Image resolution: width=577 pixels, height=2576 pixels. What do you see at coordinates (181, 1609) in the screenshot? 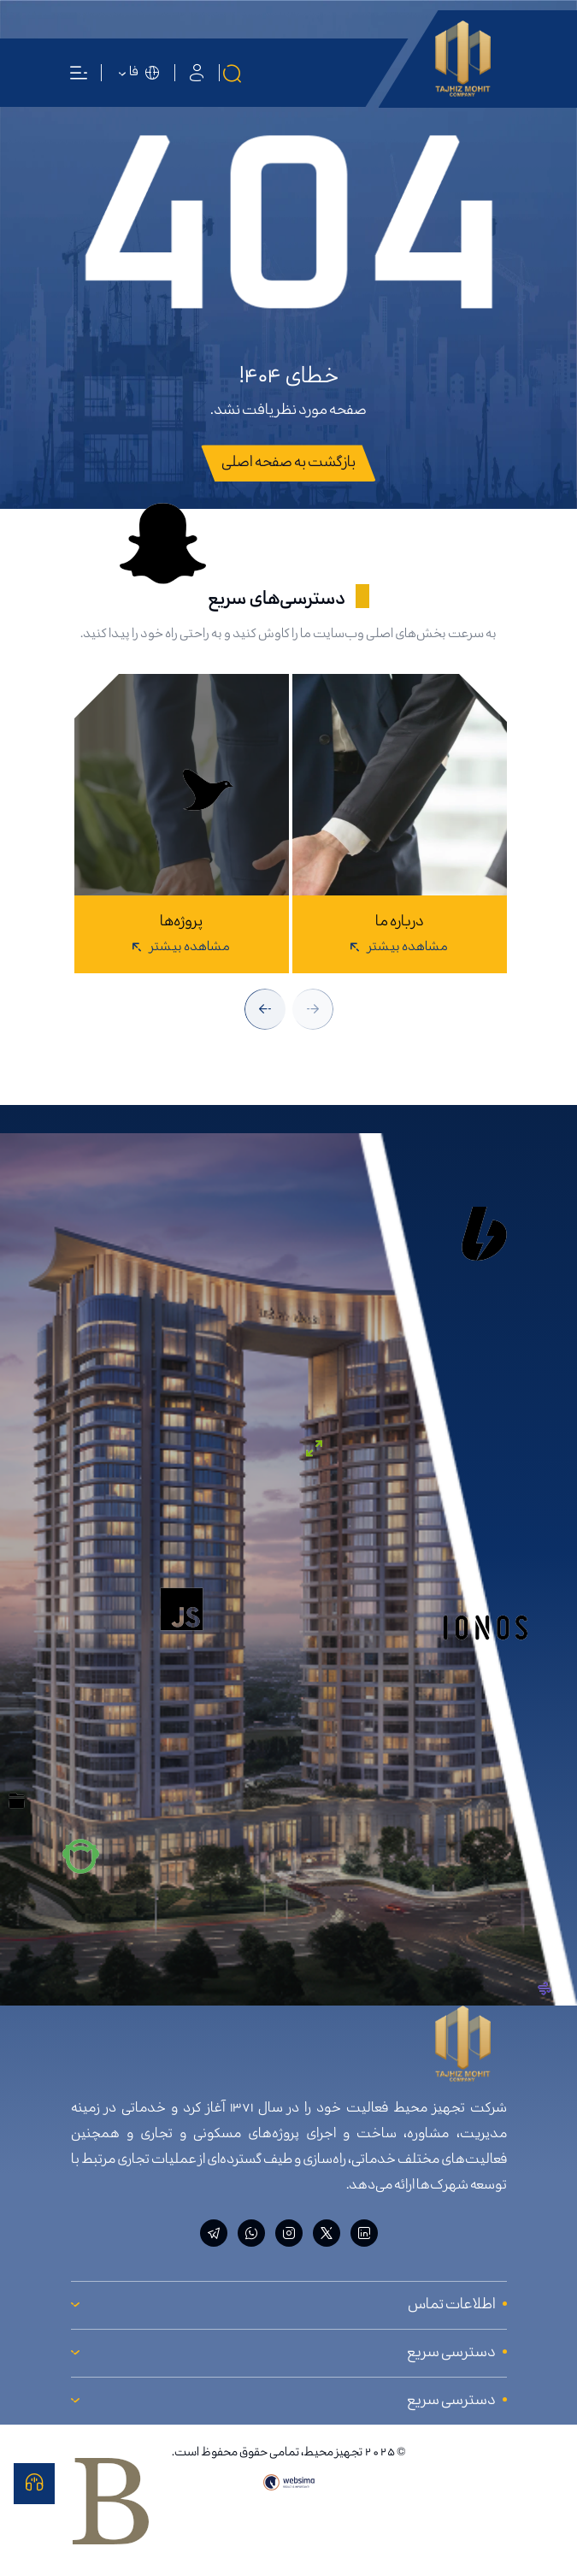
I see `javascript programming language logo` at bounding box center [181, 1609].